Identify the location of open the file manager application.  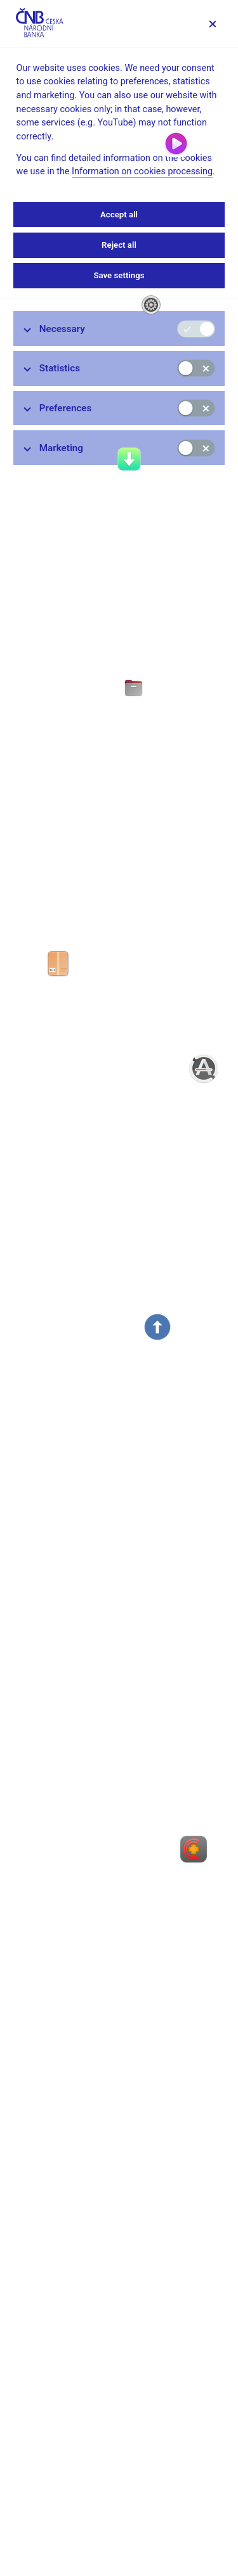
(133, 688).